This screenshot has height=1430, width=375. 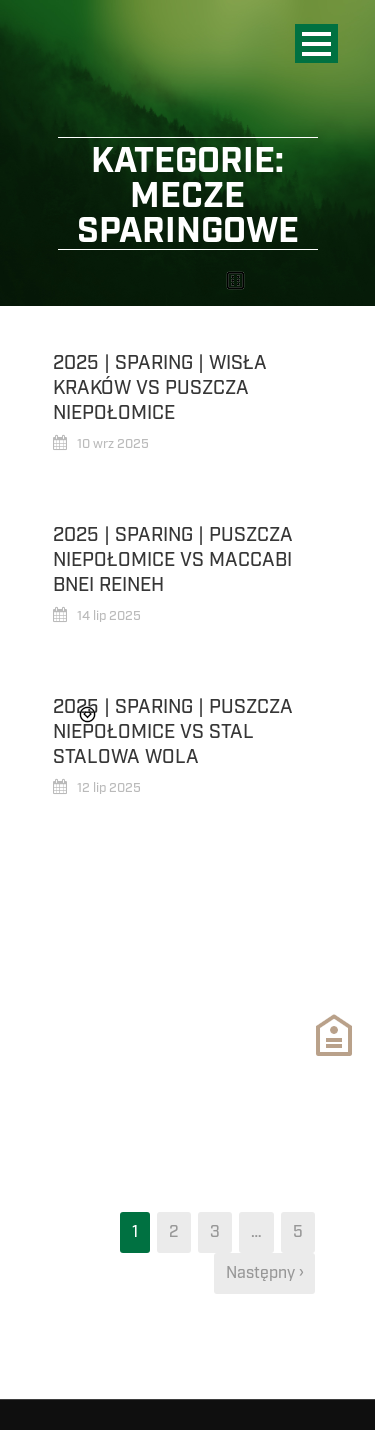 What do you see at coordinates (87, 714) in the screenshot?
I see `copper cryptocurrency or token indicator` at bounding box center [87, 714].